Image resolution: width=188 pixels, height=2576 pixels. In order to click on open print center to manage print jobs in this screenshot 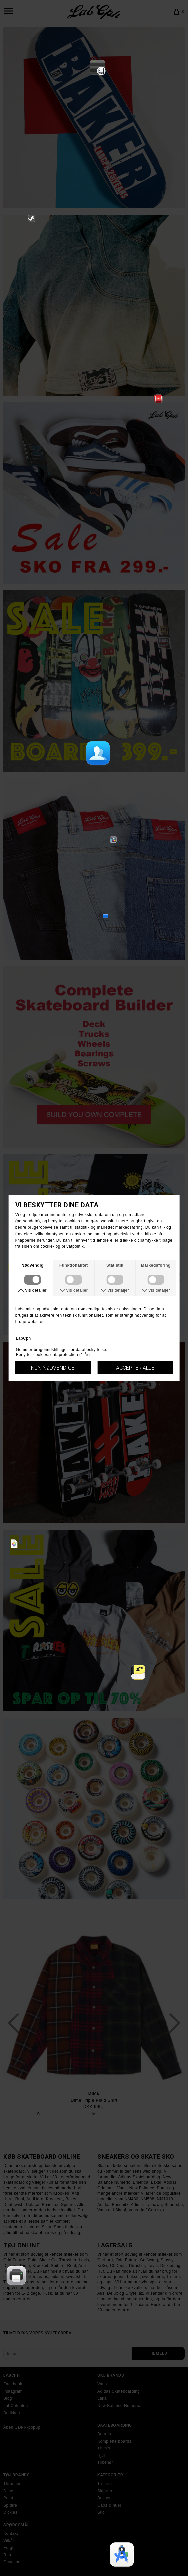, I will do `click(16, 2275)`.